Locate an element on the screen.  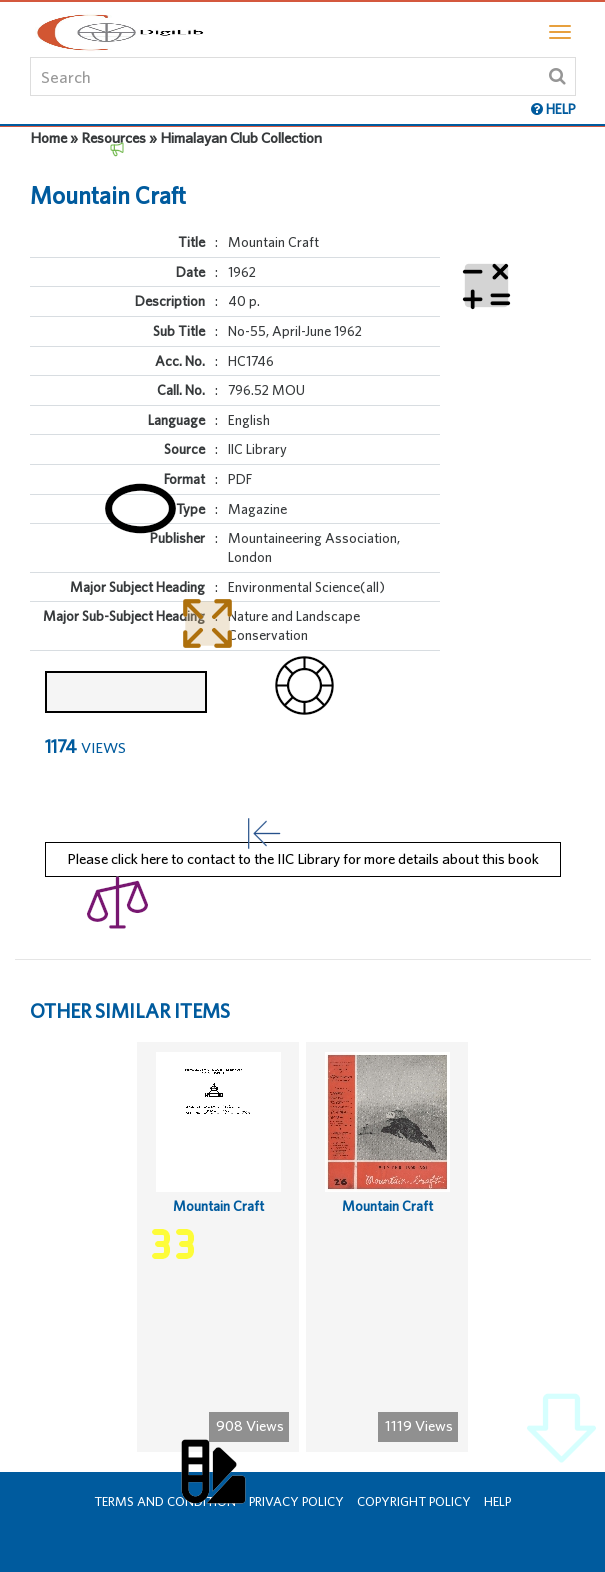
compare items or options is located at coordinates (117, 902).